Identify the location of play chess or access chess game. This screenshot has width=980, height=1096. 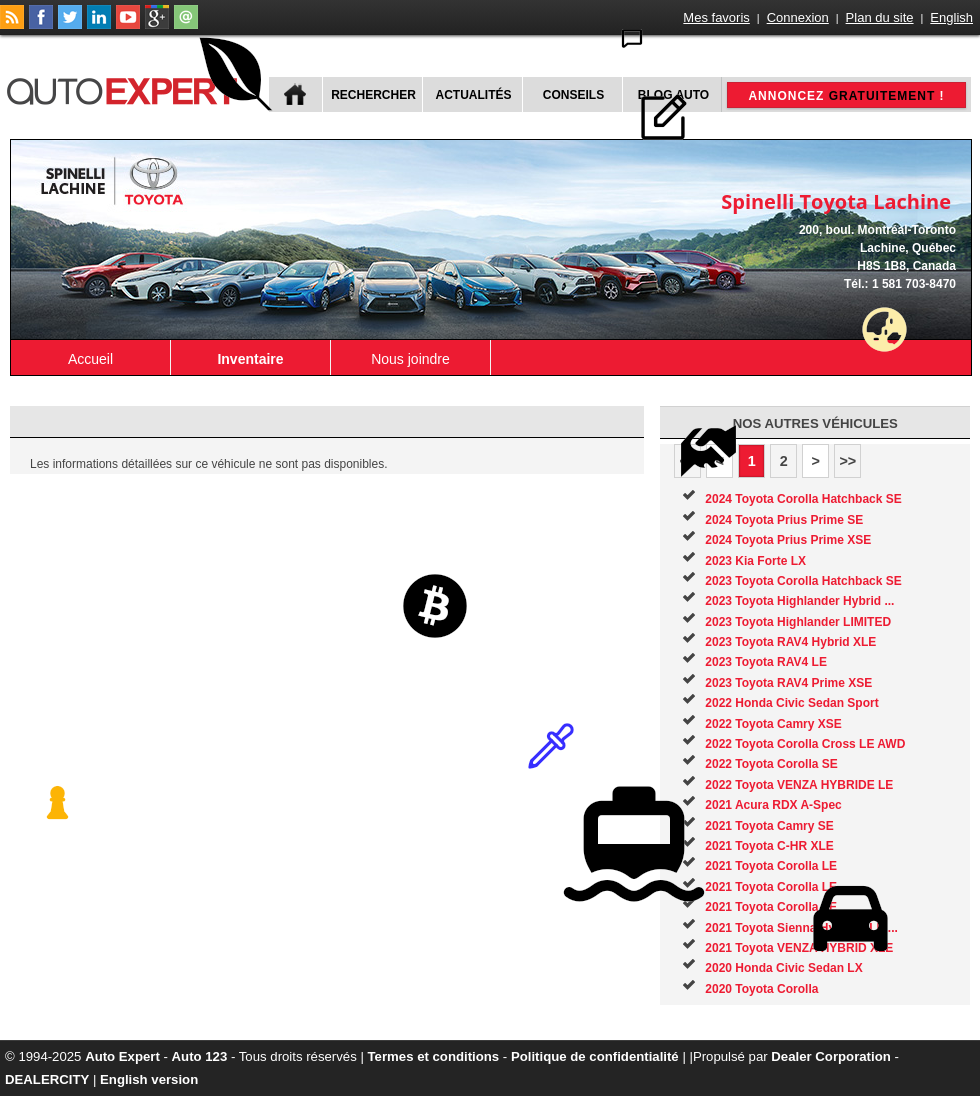
(57, 803).